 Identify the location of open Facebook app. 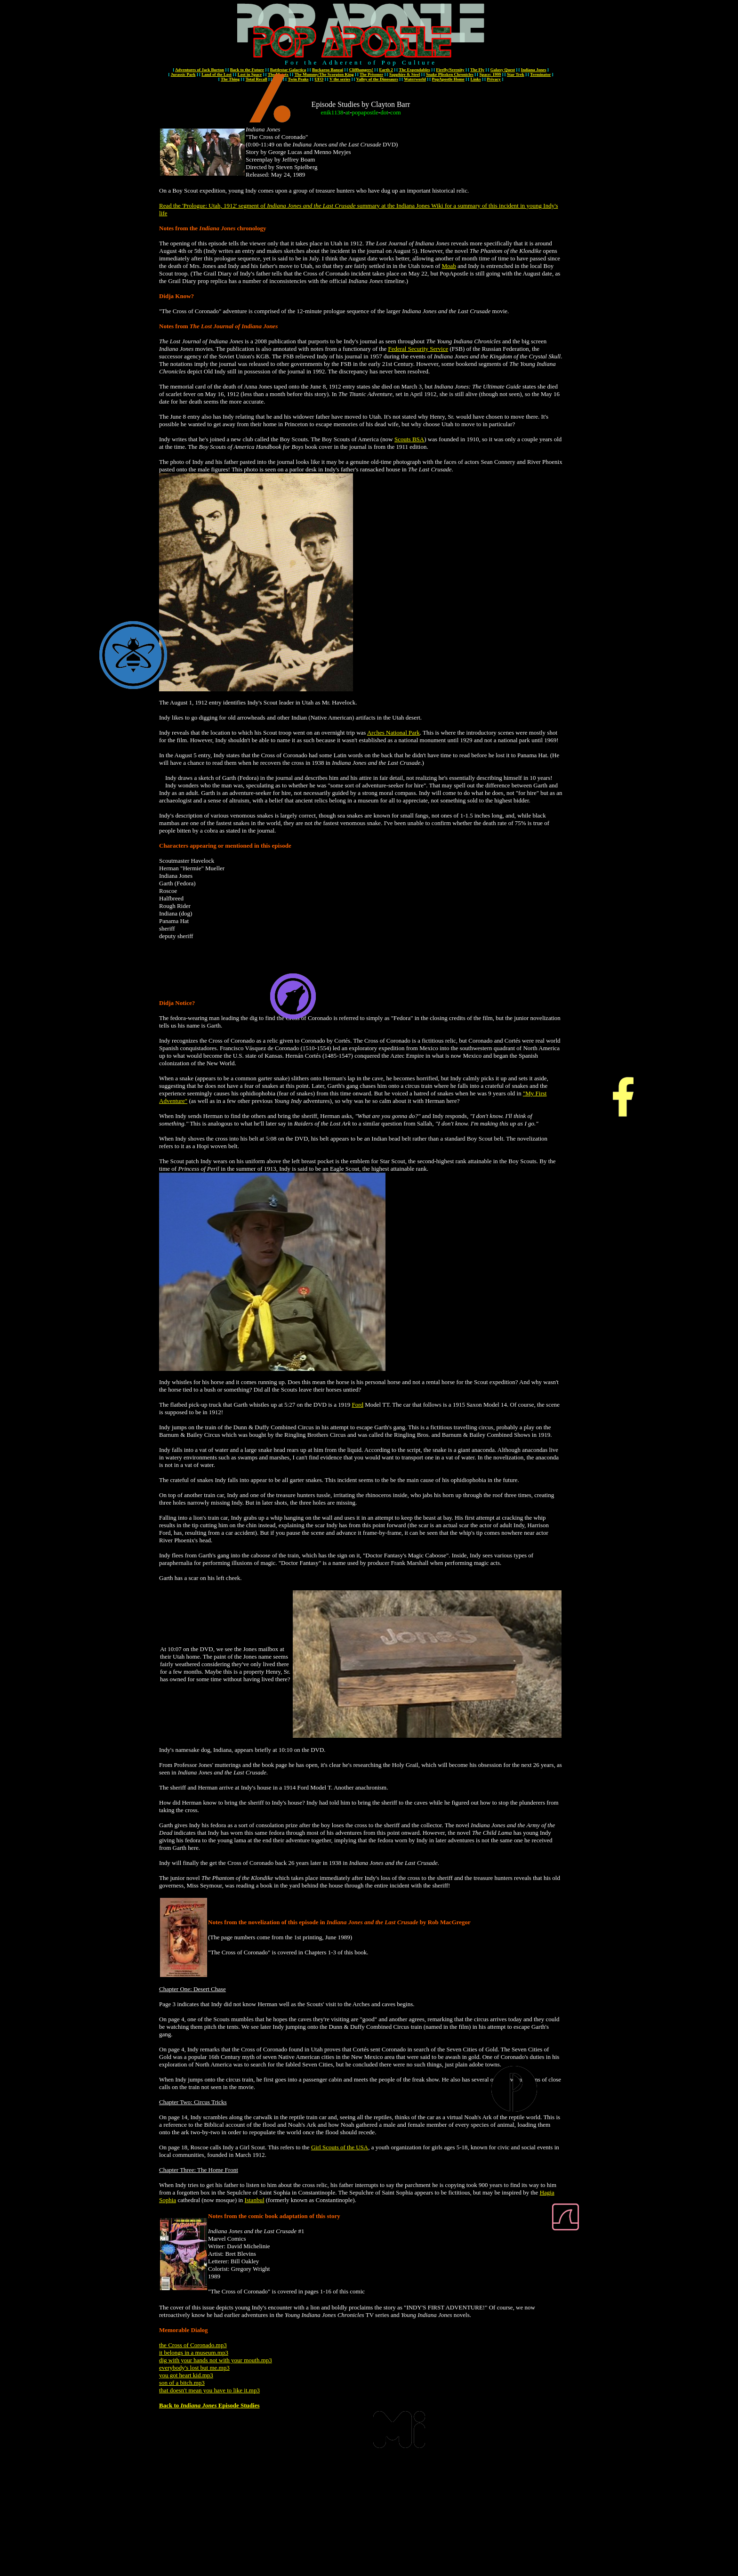
(623, 1097).